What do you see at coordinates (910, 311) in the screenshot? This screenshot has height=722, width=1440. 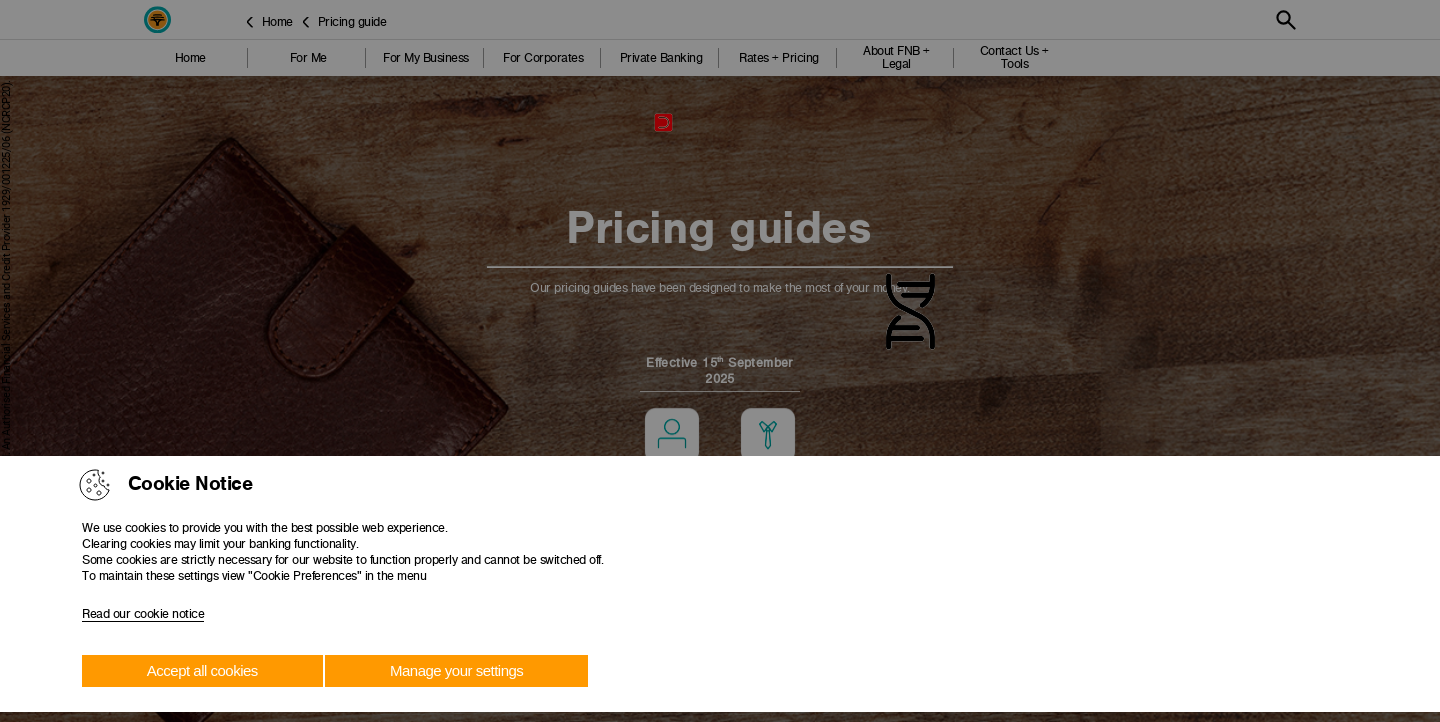 I see `access genetics or DNA-related features` at bounding box center [910, 311].